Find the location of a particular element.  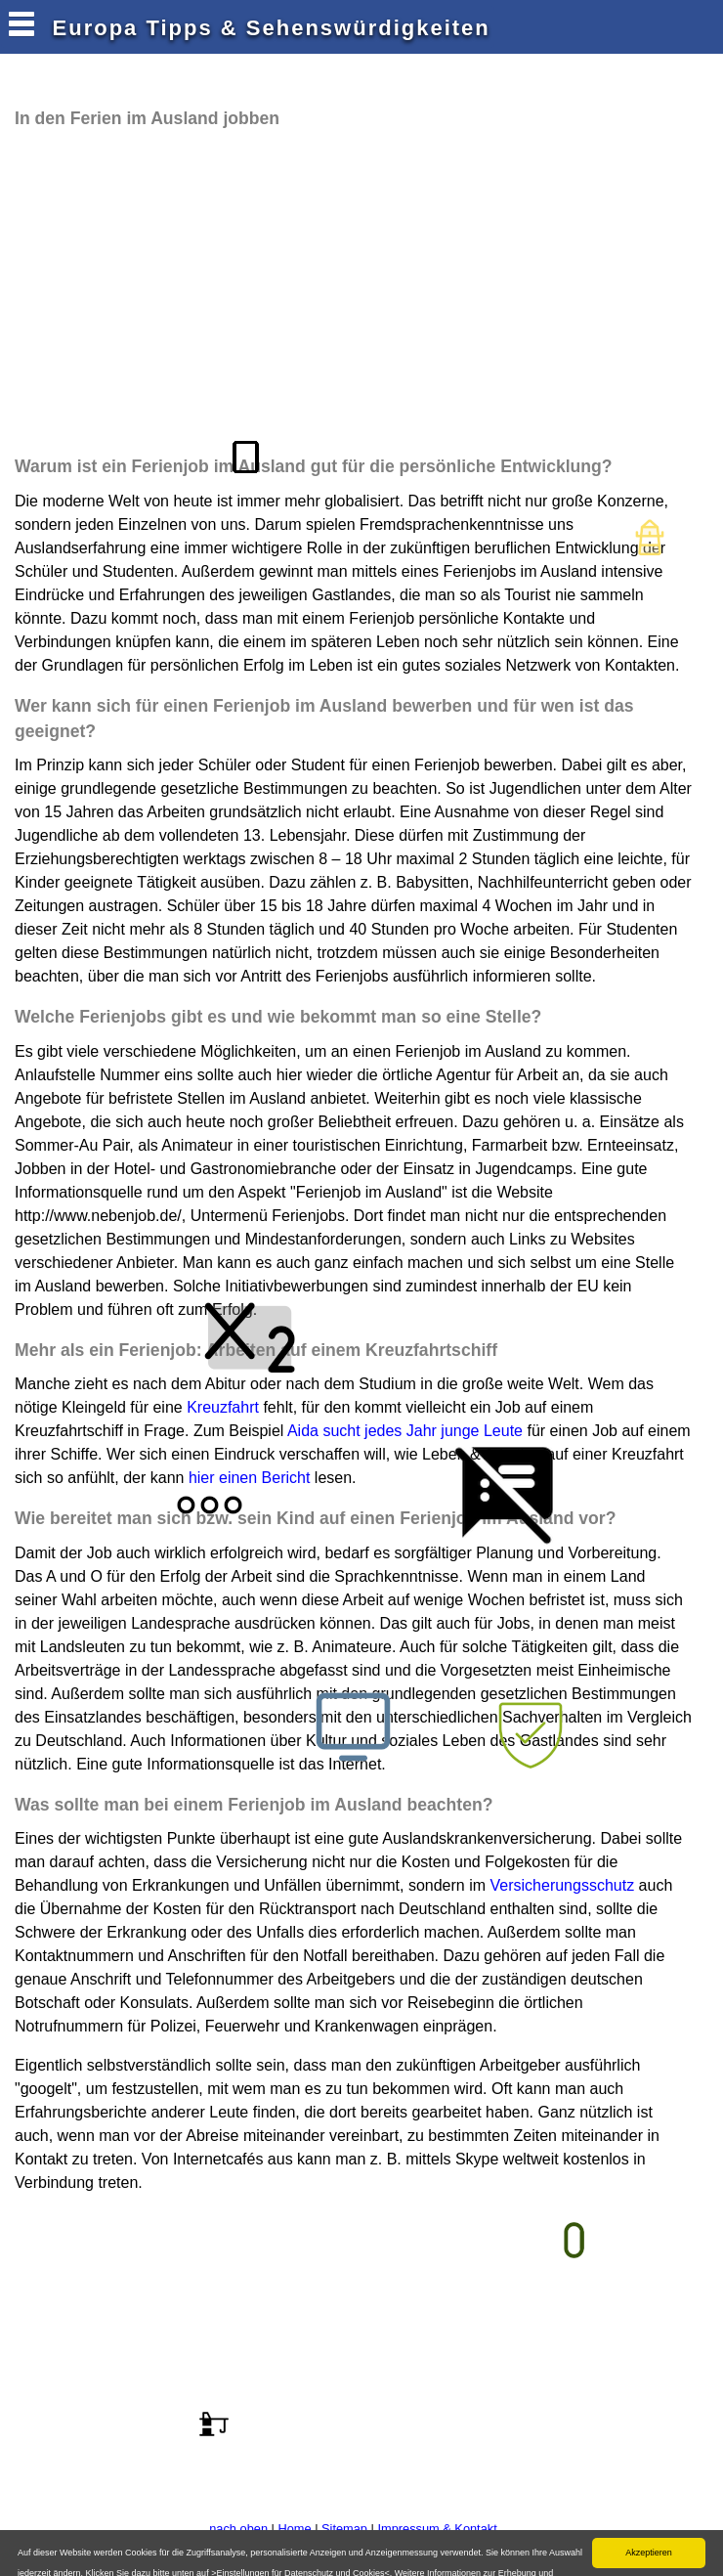

switch to desktop or monitor display is located at coordinates (353, 1724).